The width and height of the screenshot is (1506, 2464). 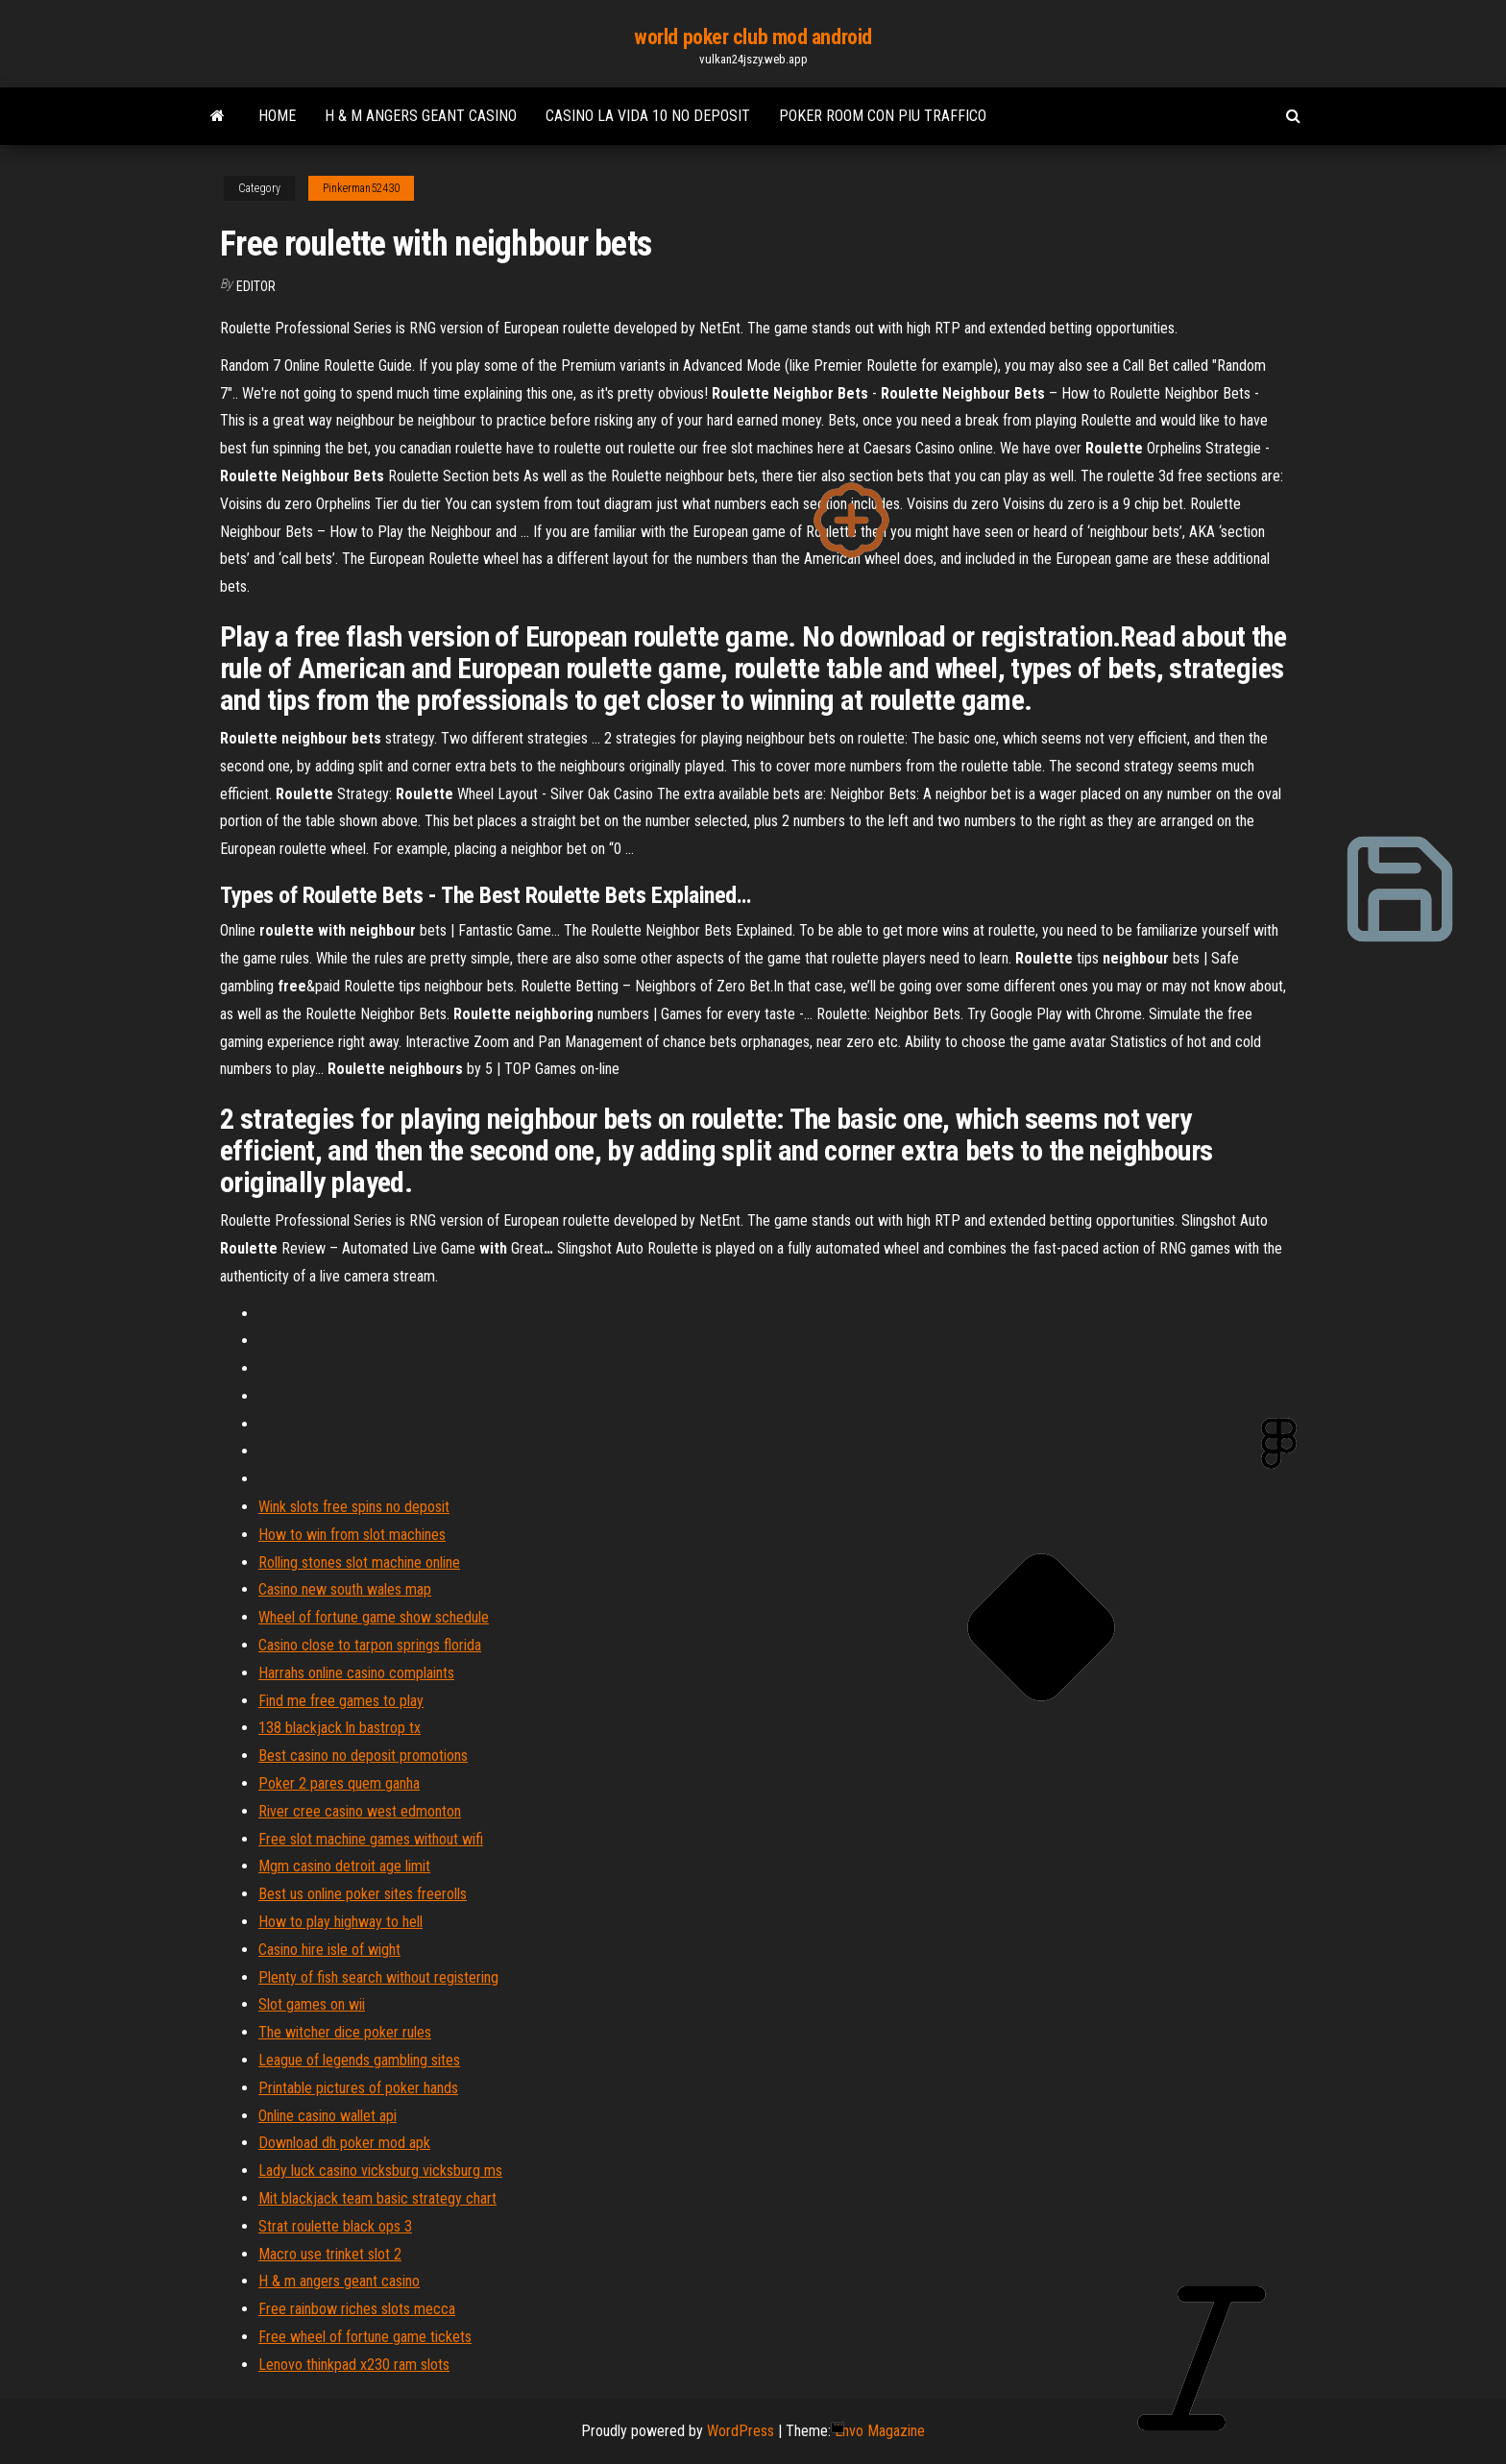 I want to click on open Figma design tool, so click(x=1278, y=1442).